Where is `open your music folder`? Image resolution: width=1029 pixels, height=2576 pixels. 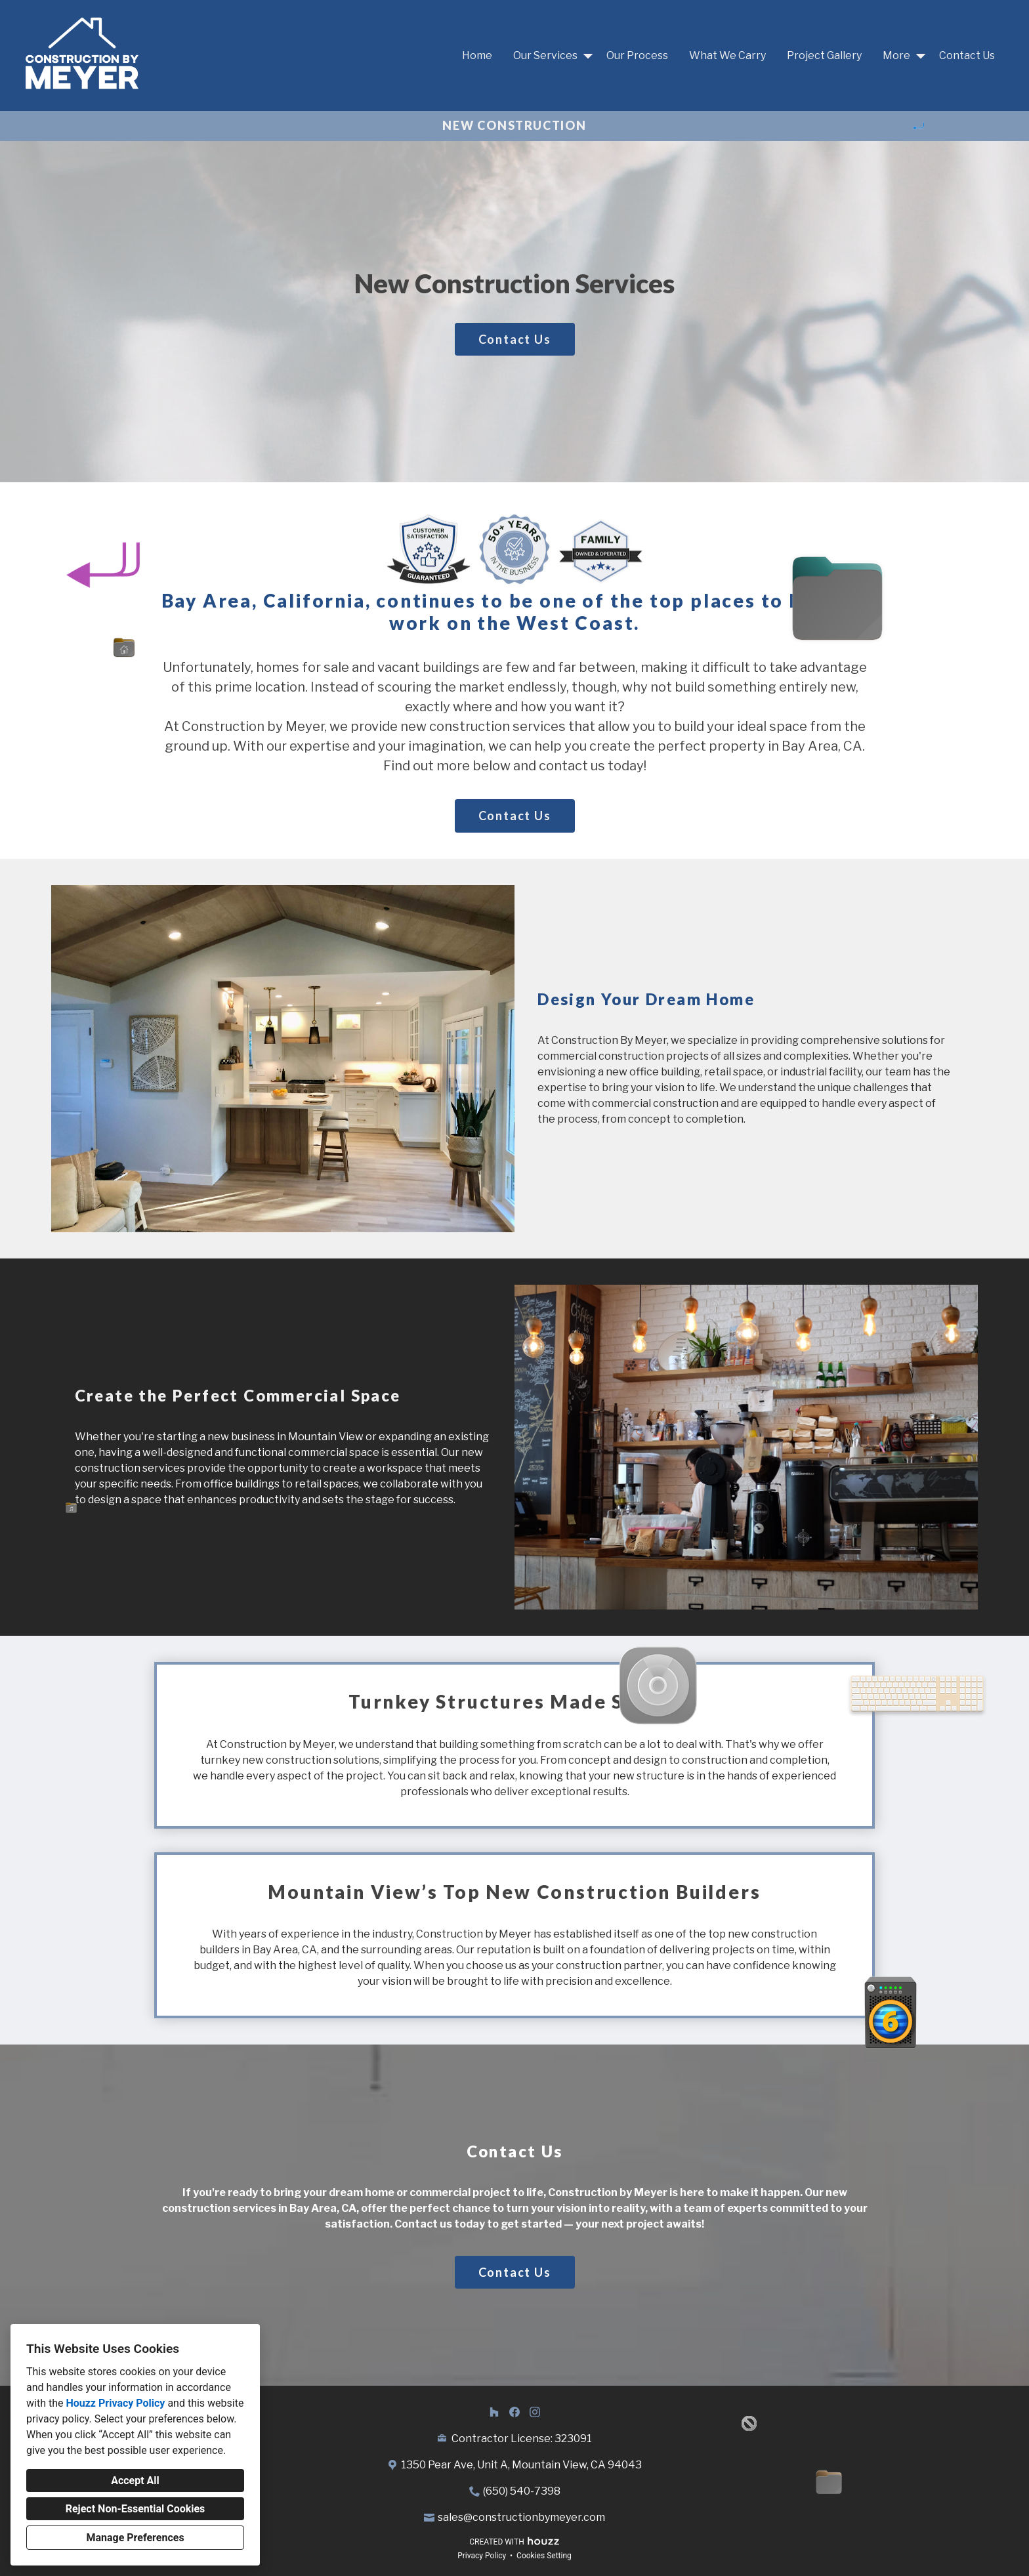
open your music folder is located at coordinates (71, 1507).